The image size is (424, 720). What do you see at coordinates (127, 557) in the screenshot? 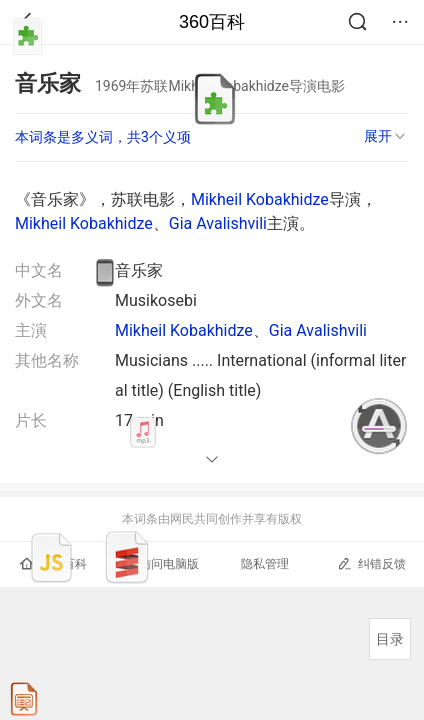
I see `a scala programming language source file` at bounding box center [127, 557].